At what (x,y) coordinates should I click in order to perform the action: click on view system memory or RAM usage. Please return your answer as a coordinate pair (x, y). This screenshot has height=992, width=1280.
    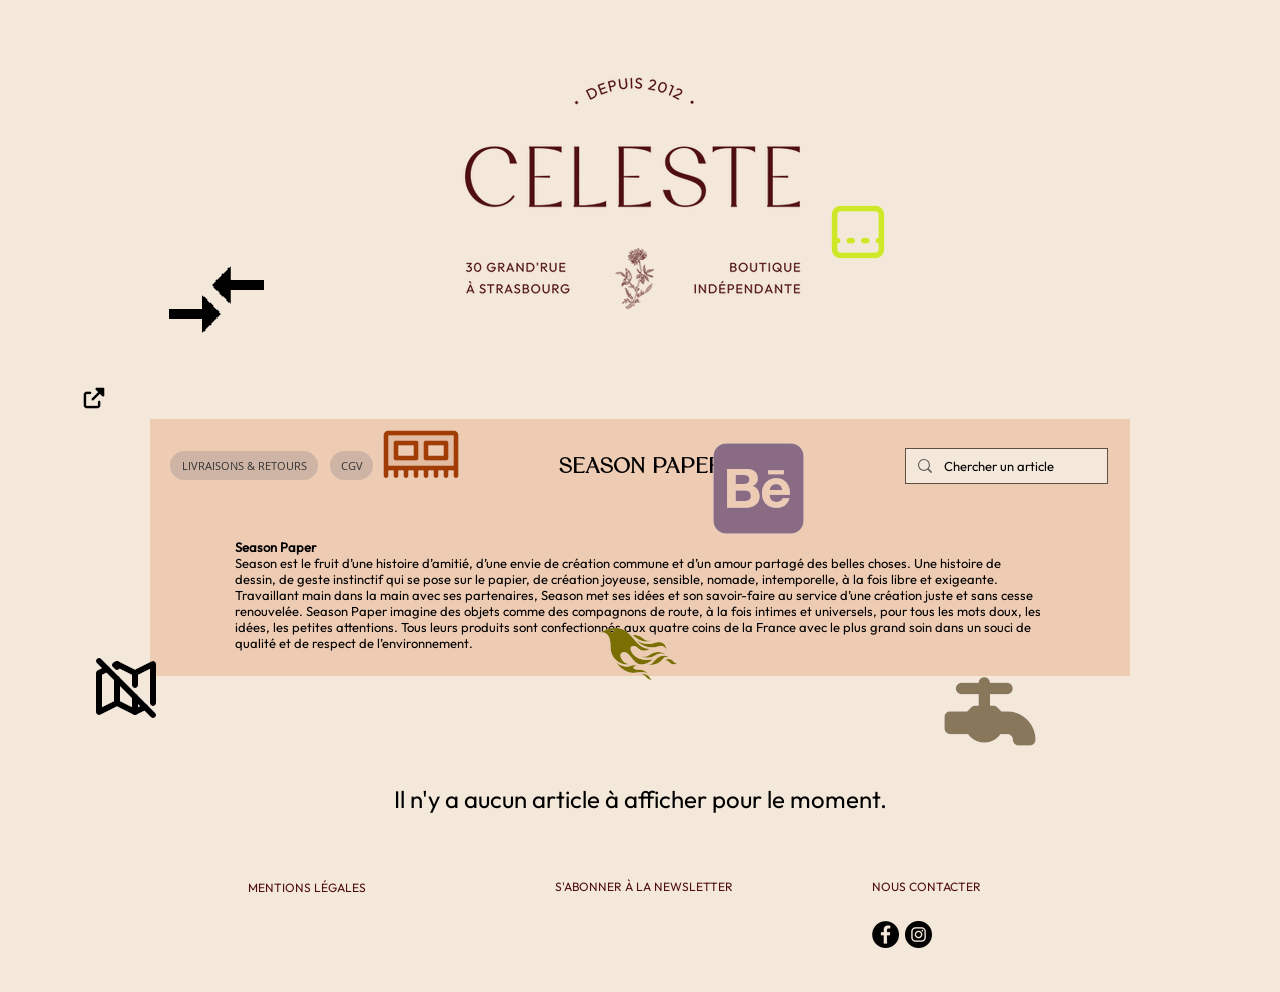
    Looking at the image, I should click on (421, 453).